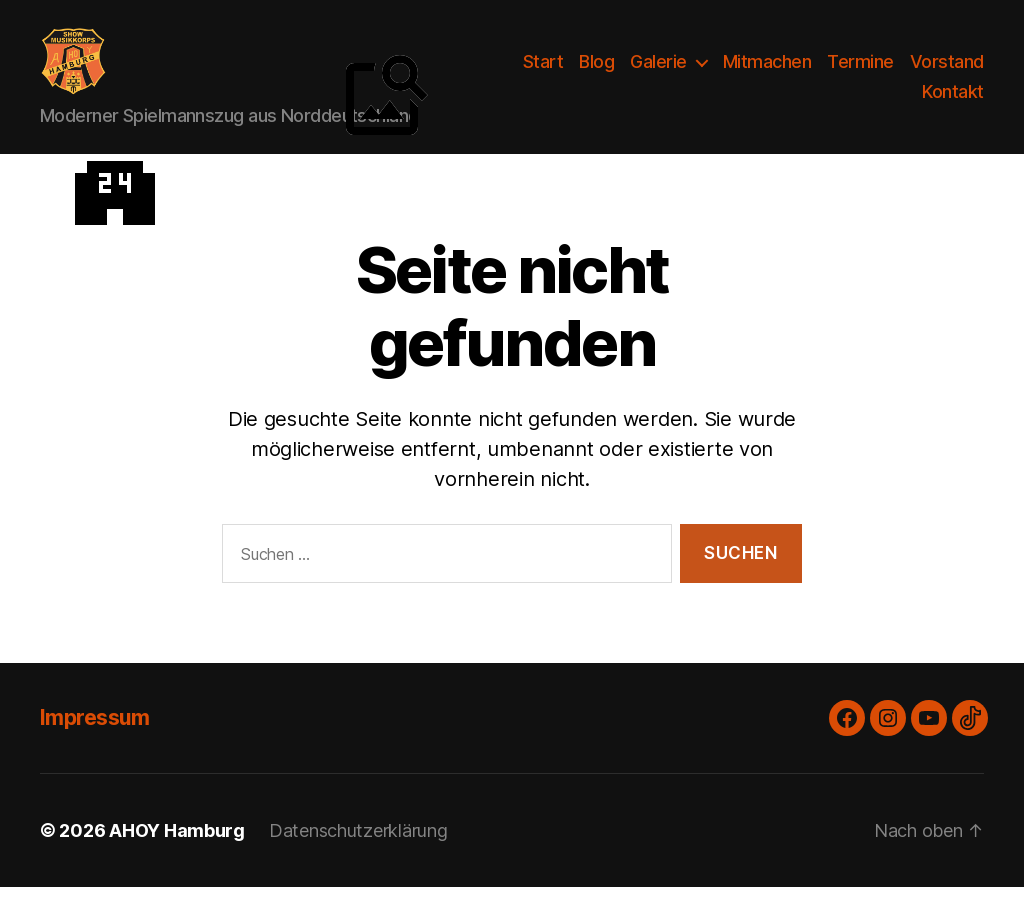 The height and width of the screenshot is (910, 1024). Describe the element at coordinates (115, 193) in the screenshot. I see `find nearby convenience stores` at that location.